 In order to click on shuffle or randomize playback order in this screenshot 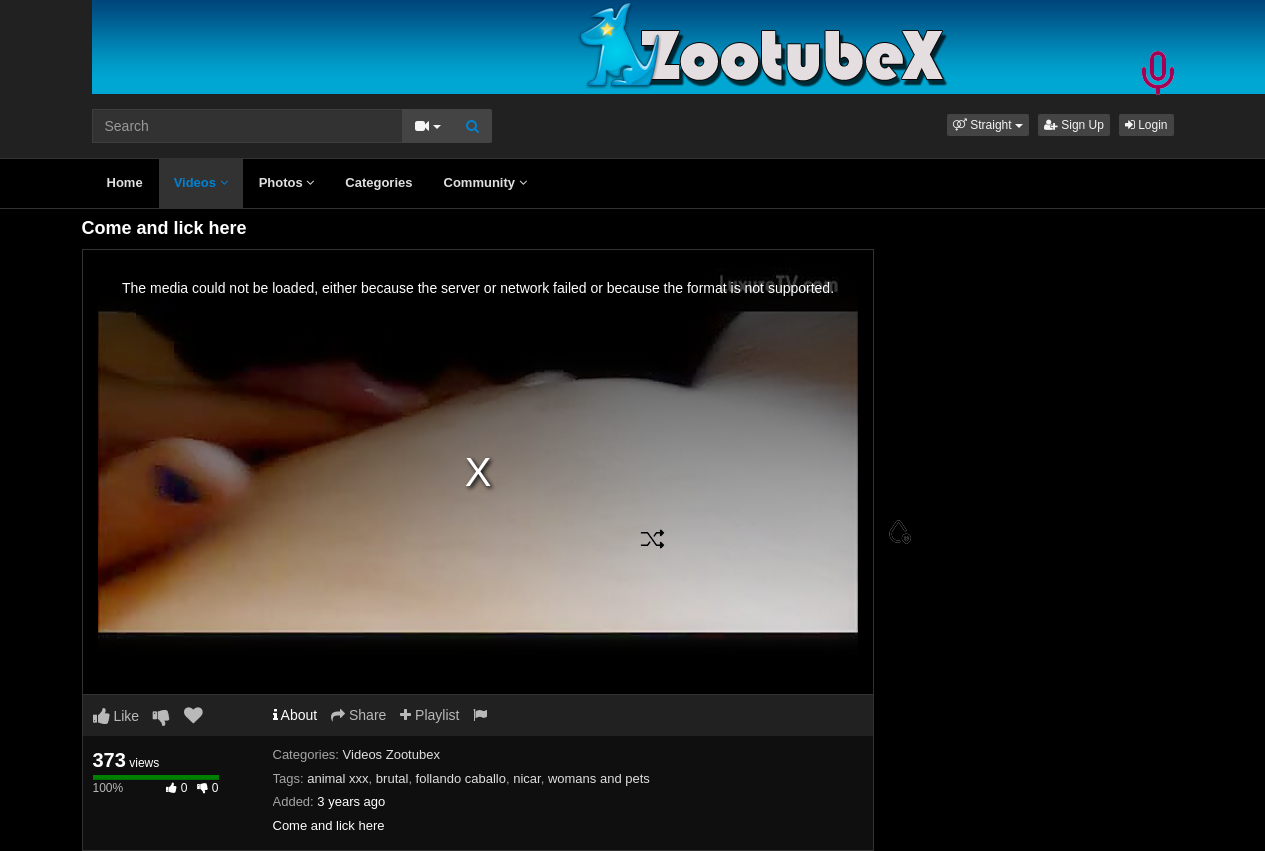, I will do `click(652, 539)`.